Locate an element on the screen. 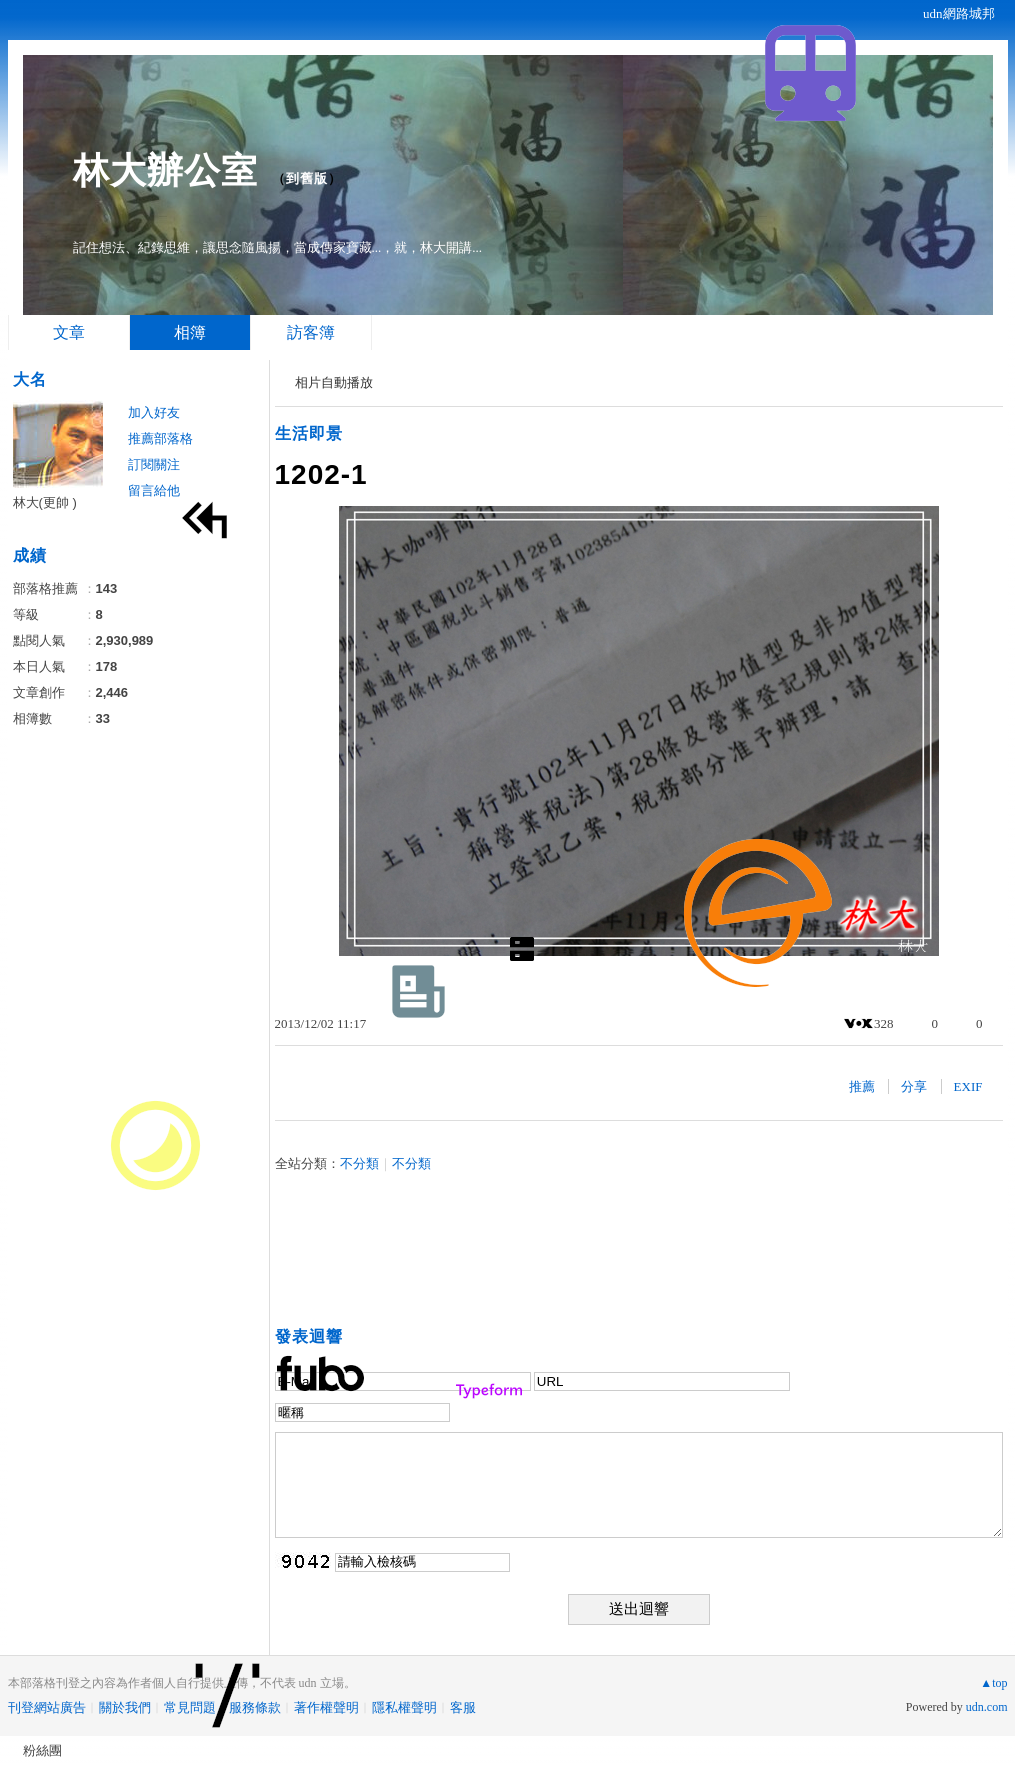  access server settings or management is located at coordinates (522, 949).